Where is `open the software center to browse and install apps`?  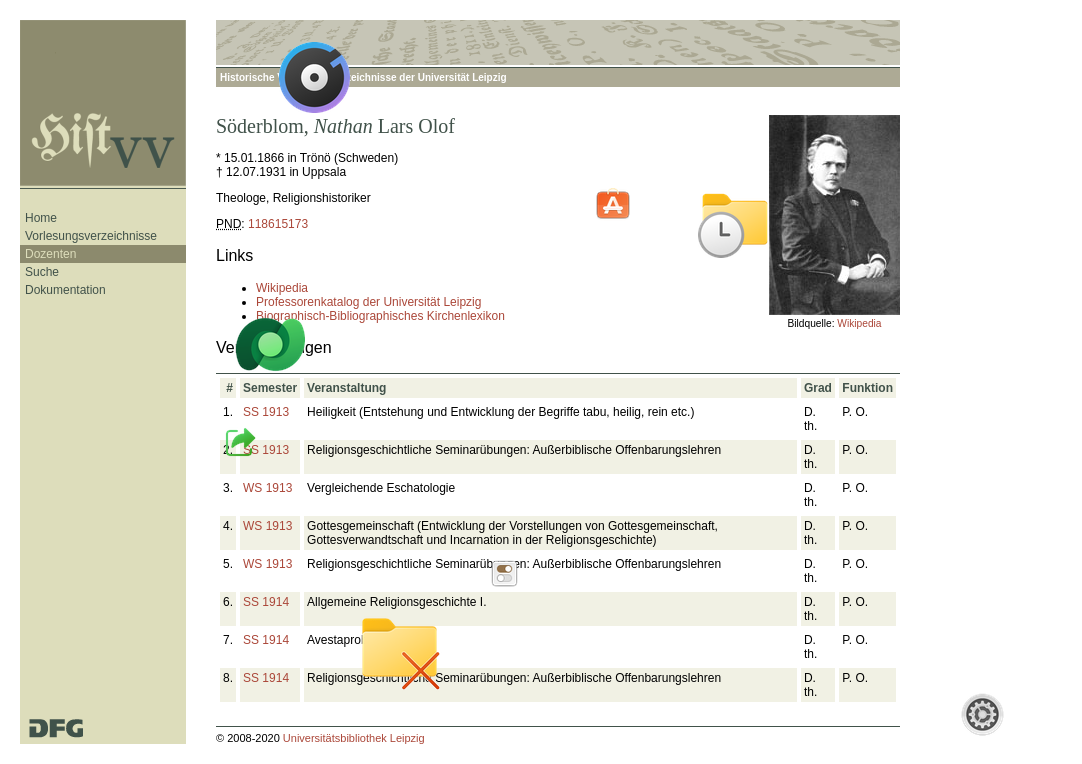 open the software center to browse and install apps is located at coordinates (613, 205).